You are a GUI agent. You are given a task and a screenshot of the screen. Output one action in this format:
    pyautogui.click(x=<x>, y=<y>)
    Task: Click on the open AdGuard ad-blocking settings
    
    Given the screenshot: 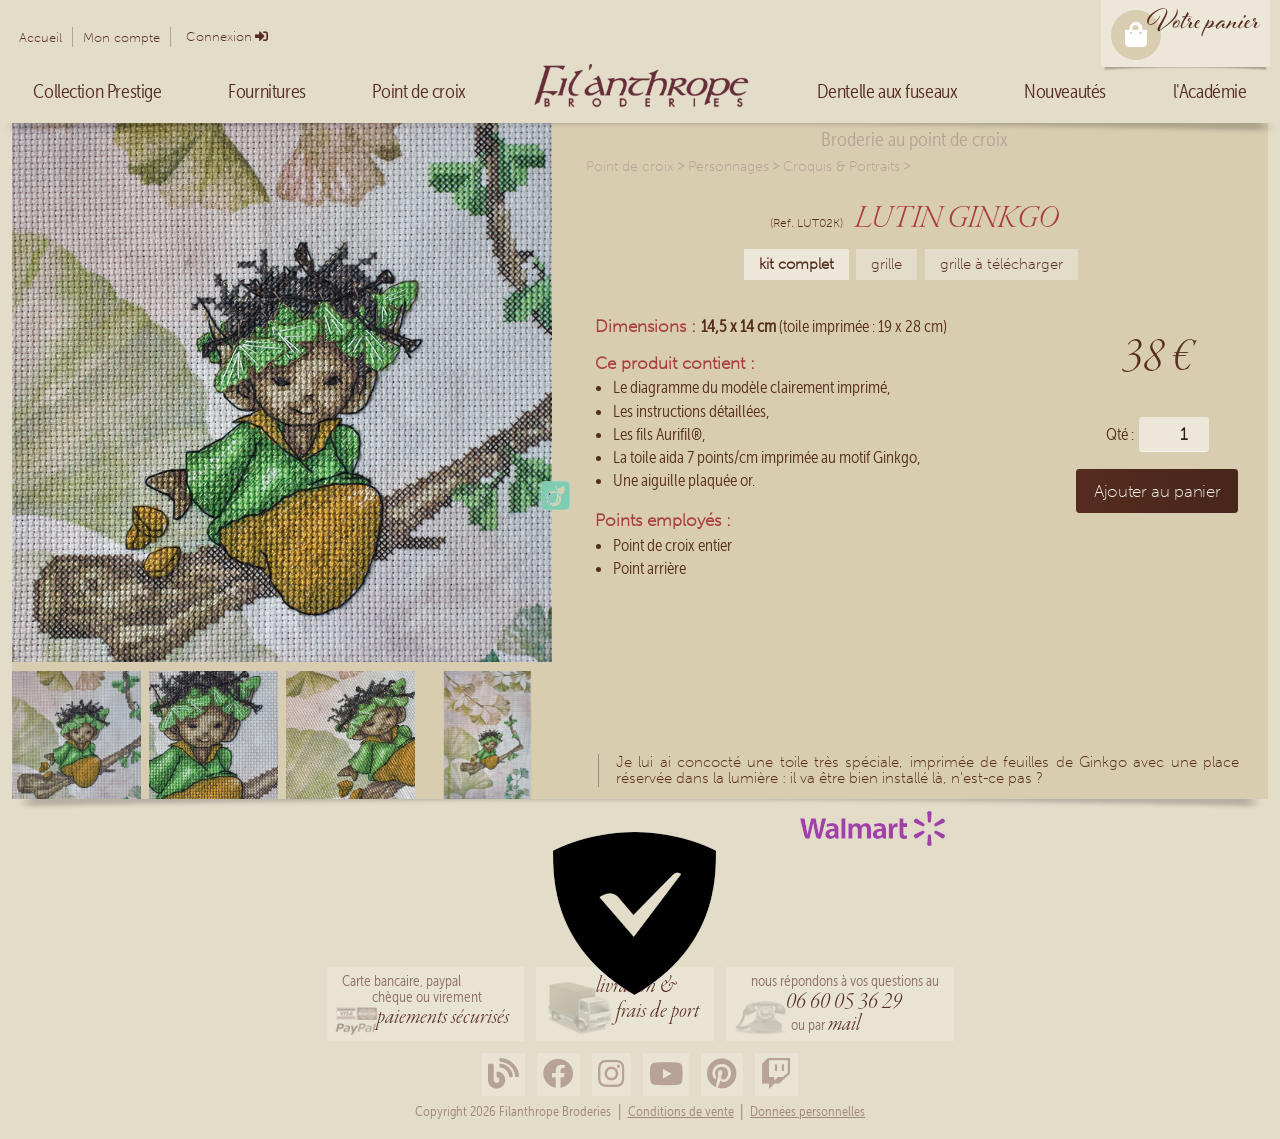 What is the action you would take?
    pyautogui.click(x=634, y=913)
    